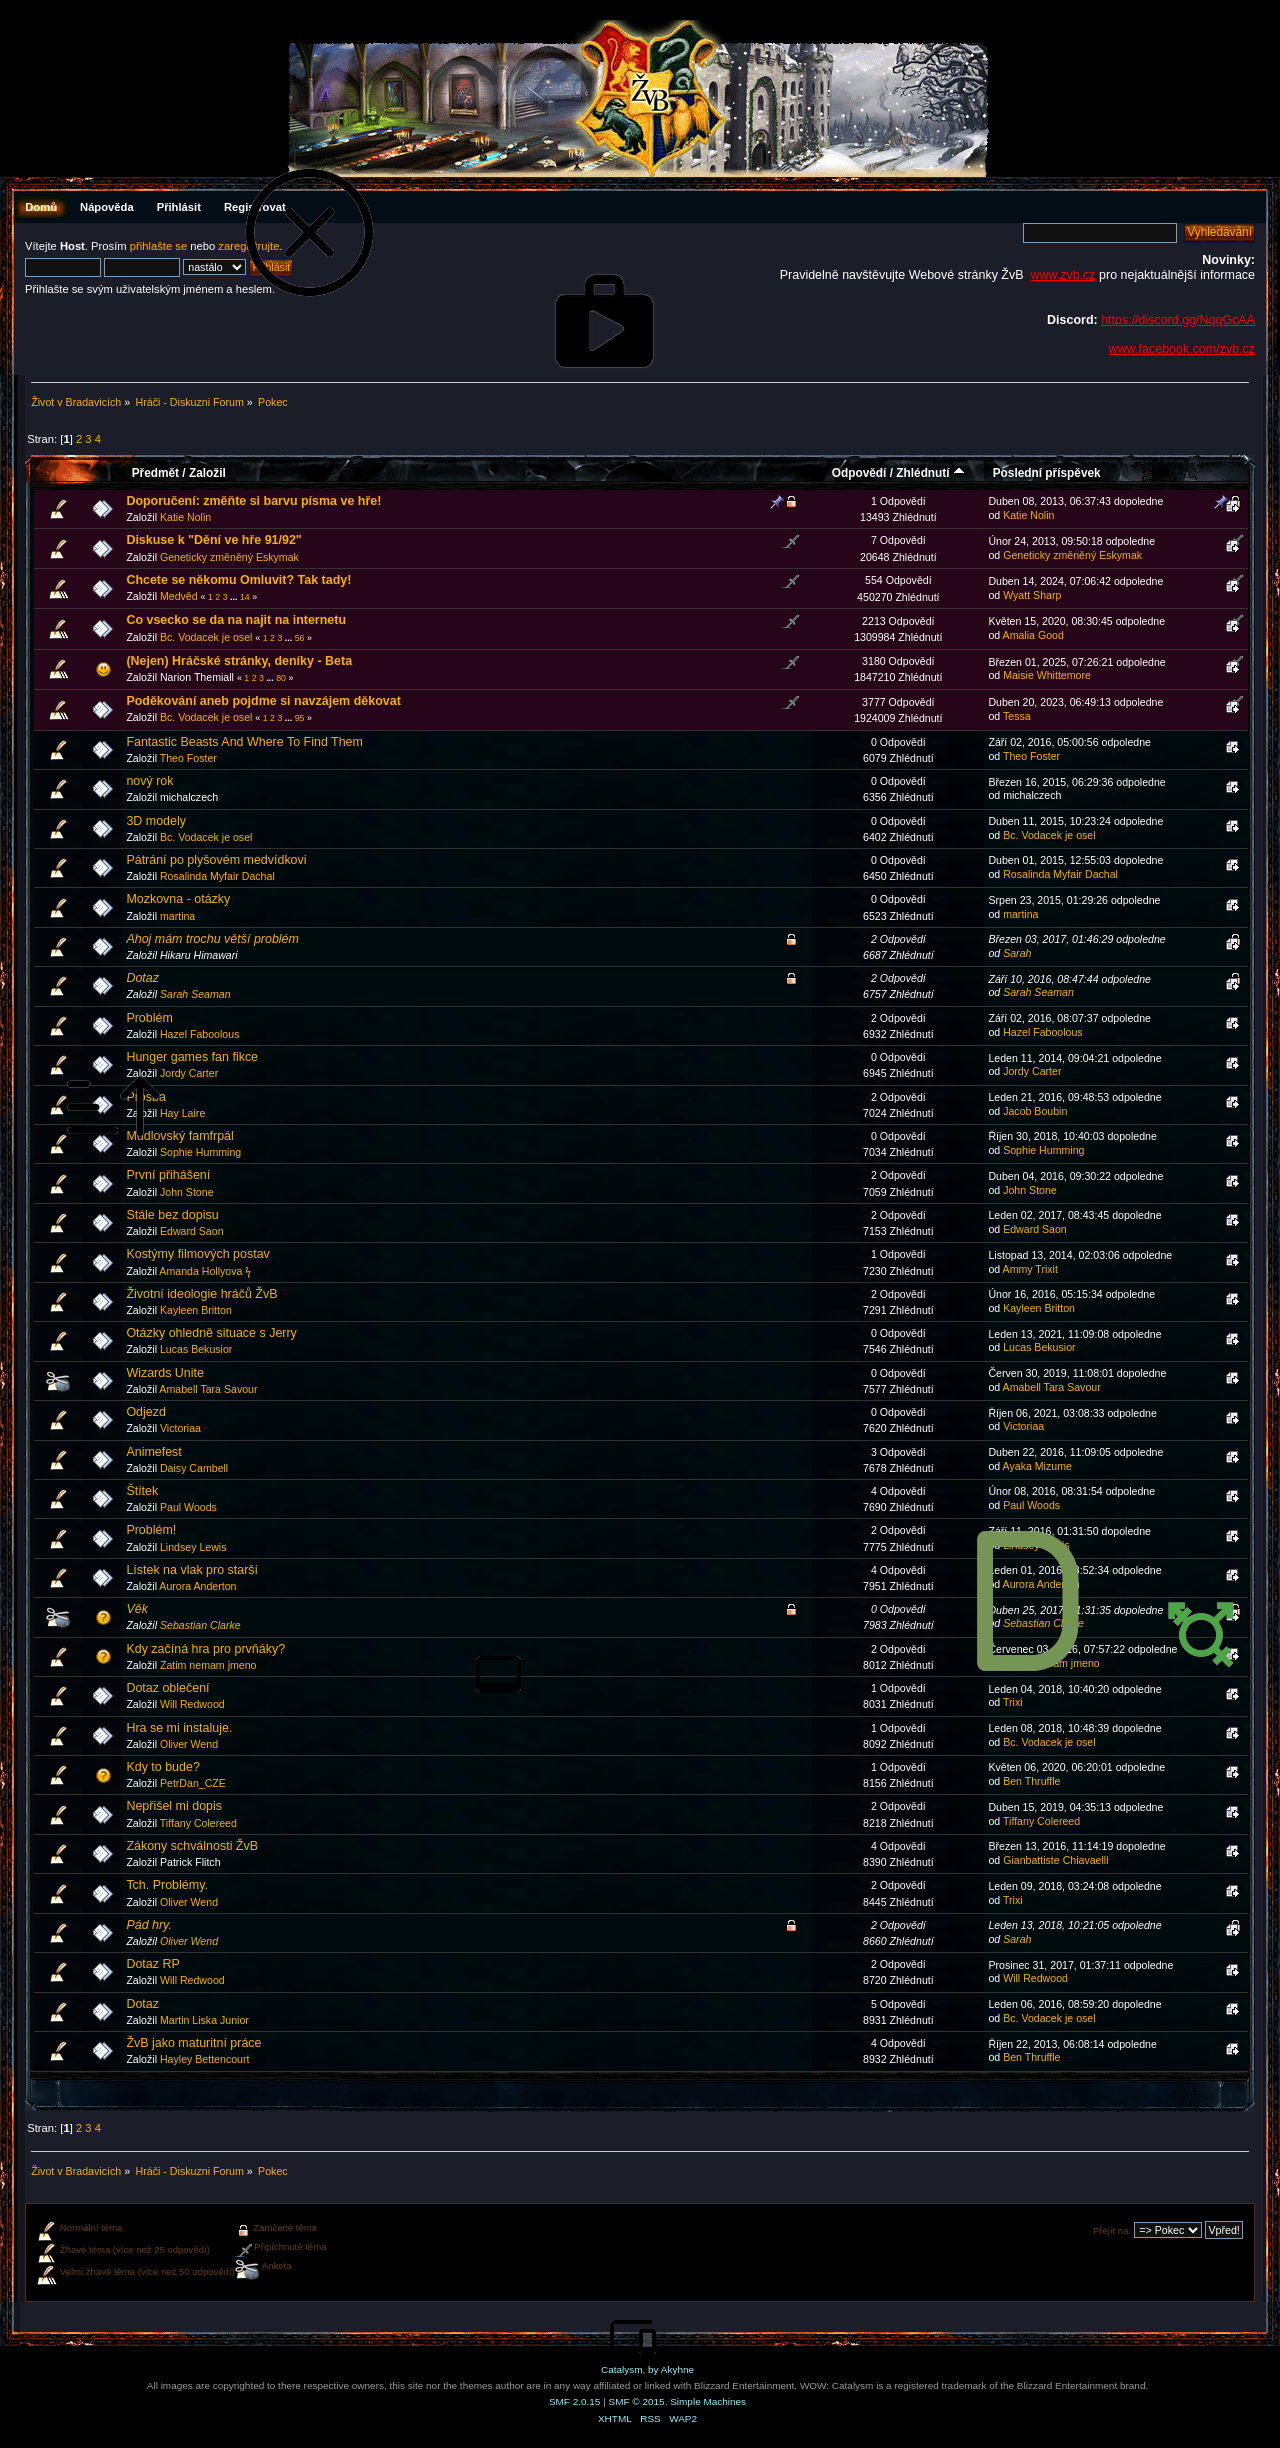  Describe the element at coordinates (1024, 1601) in the screenshot. I see `represents the letter D in alphabetical navigation` at that location.